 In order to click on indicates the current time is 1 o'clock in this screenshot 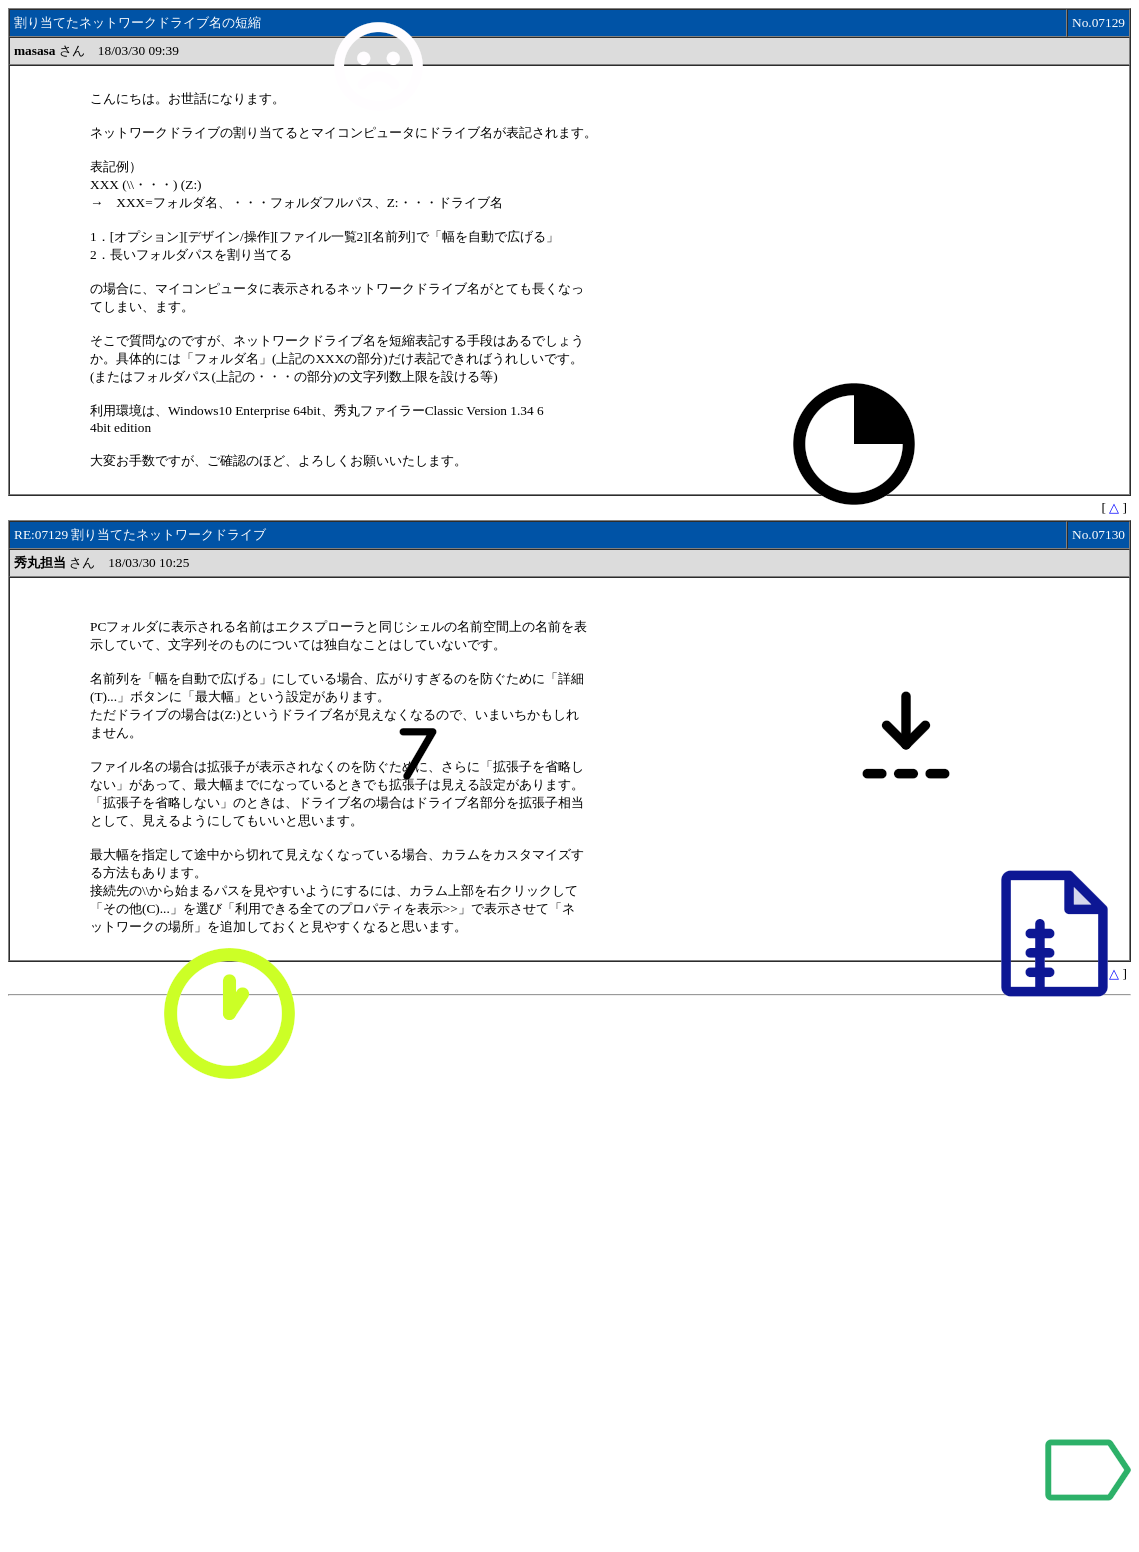, I will do `click(229, 1013)`.